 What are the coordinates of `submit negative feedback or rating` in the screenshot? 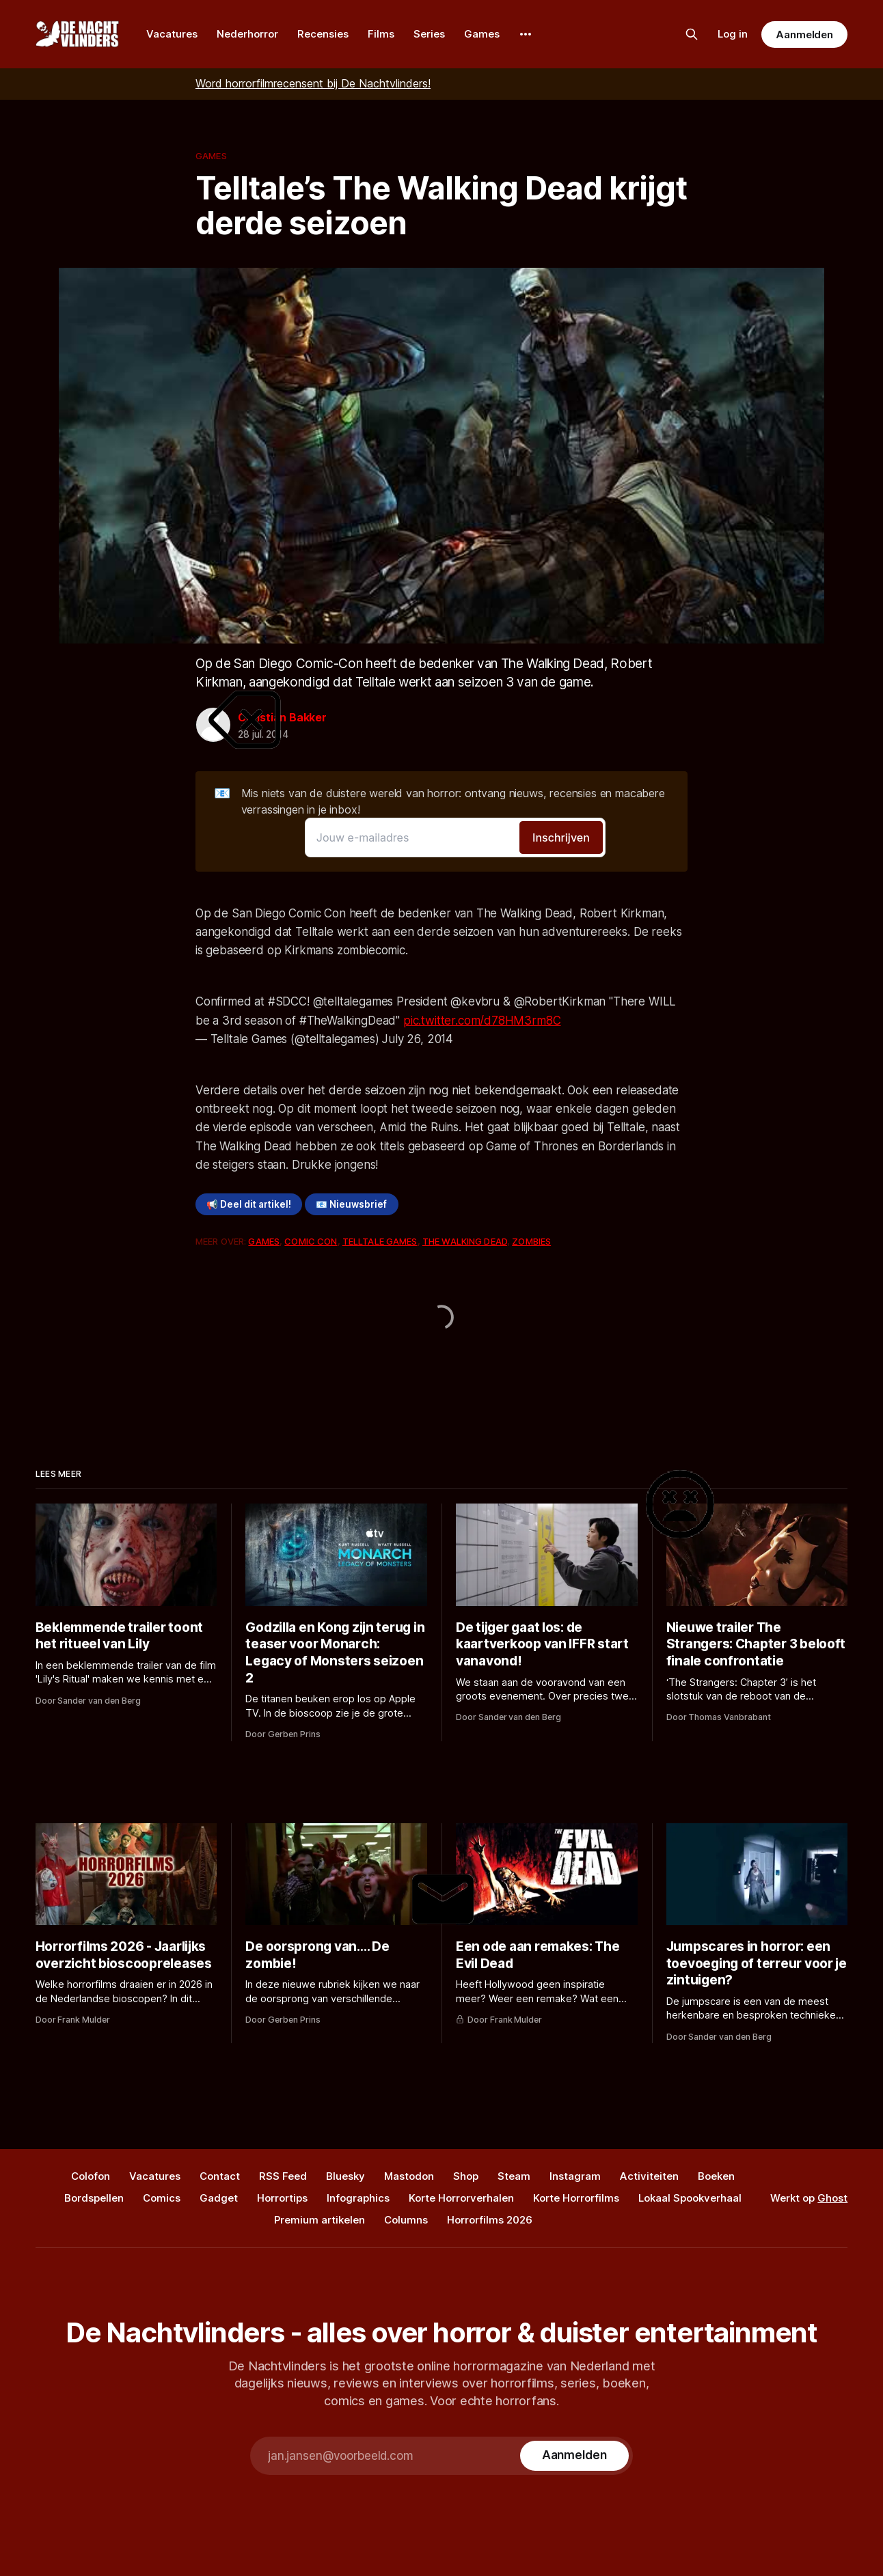 It's located at (680, 1504).